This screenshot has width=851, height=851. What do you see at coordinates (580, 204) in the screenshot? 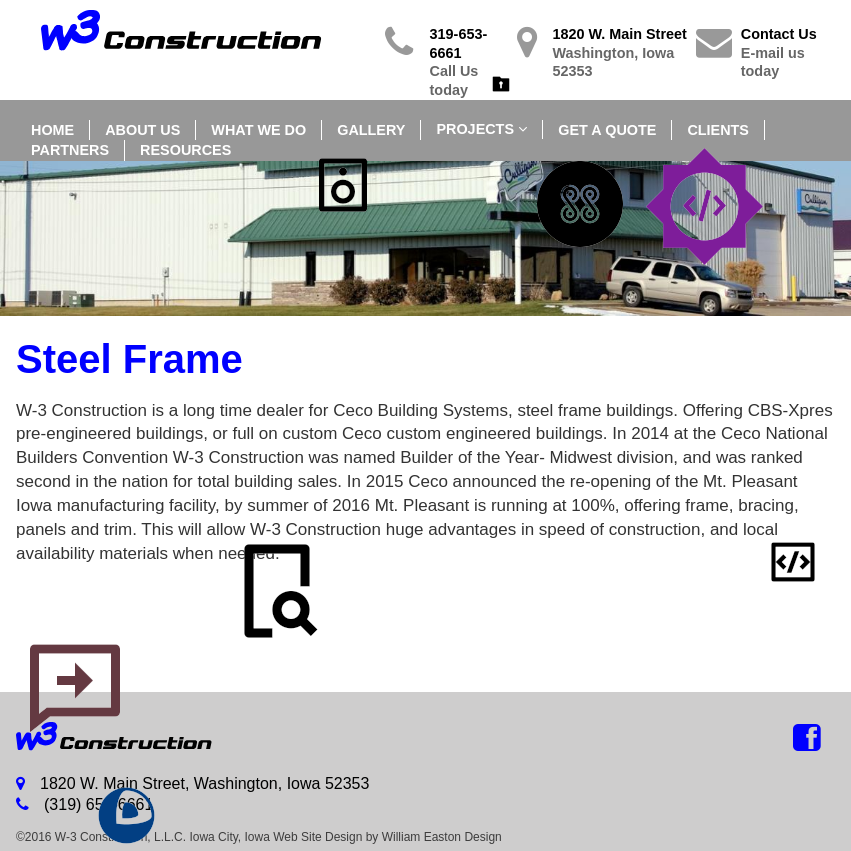
I see `open the StyleShare app` at bounding box center [580, 204].